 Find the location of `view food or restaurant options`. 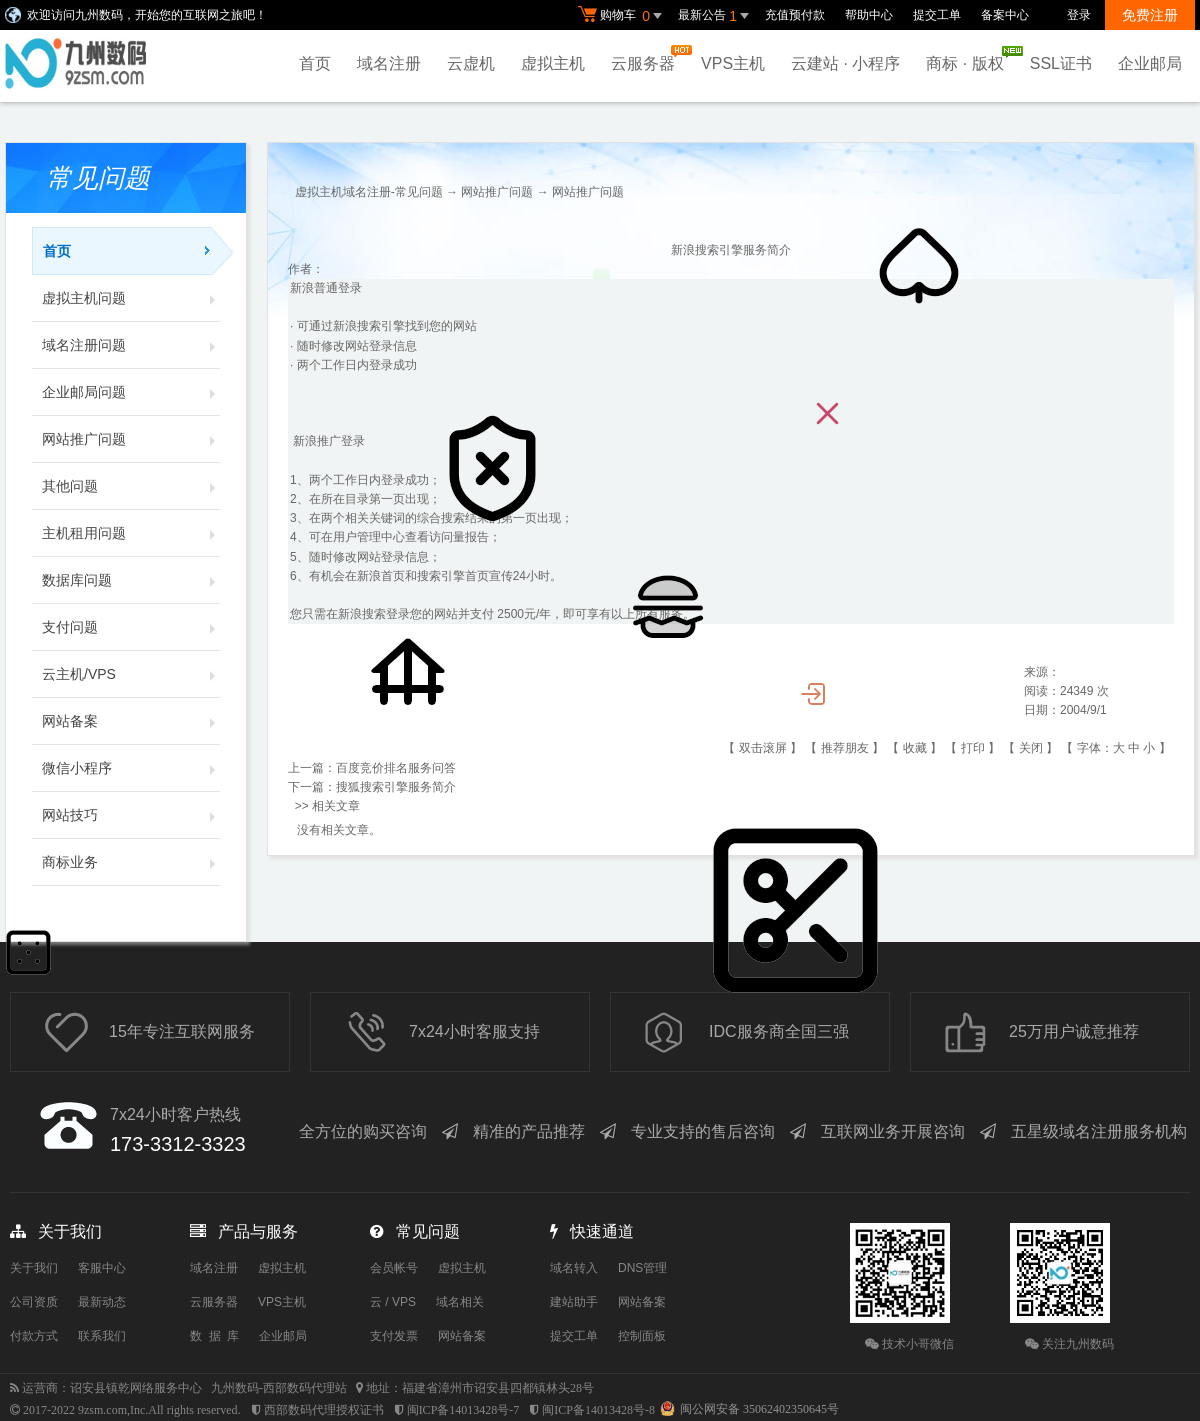

view food or restaurant options is located at coordinates (668, 608).